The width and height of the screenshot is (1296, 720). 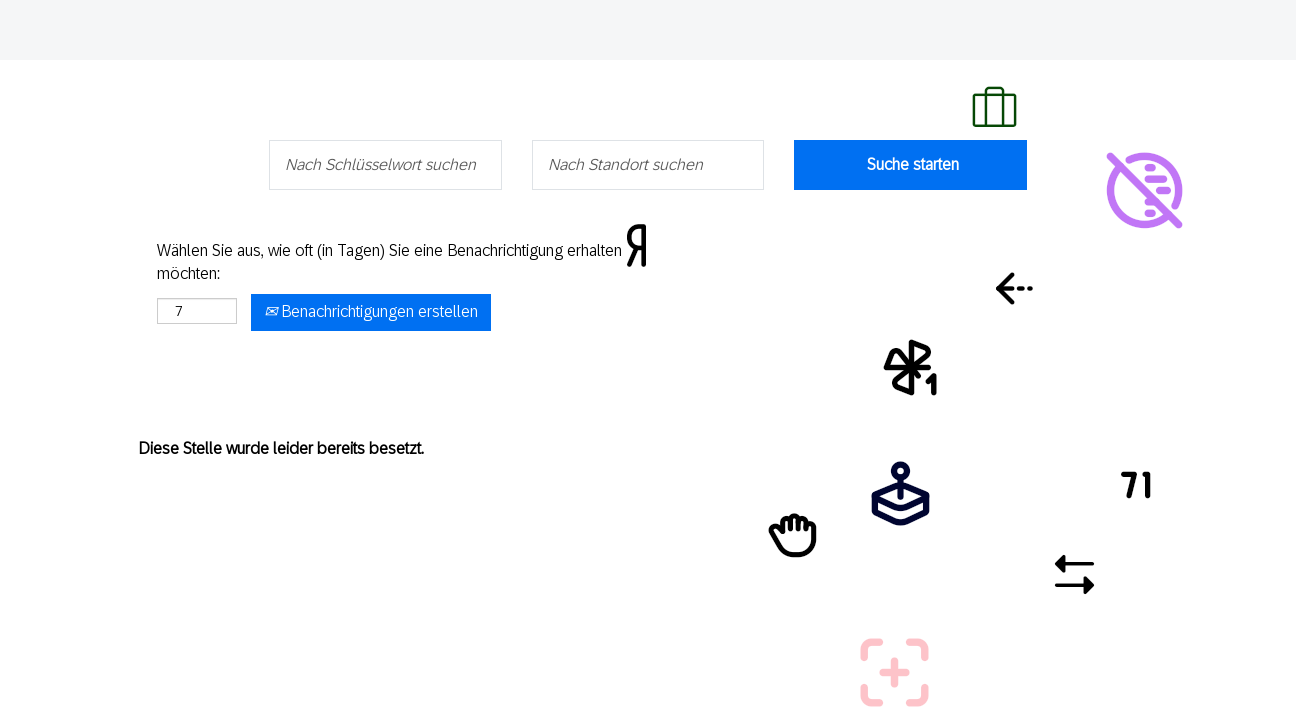 What do you see at coordinates (994, 108) in the screenshot?
I see `access travel or trip details` at bounding box center [994, 108].